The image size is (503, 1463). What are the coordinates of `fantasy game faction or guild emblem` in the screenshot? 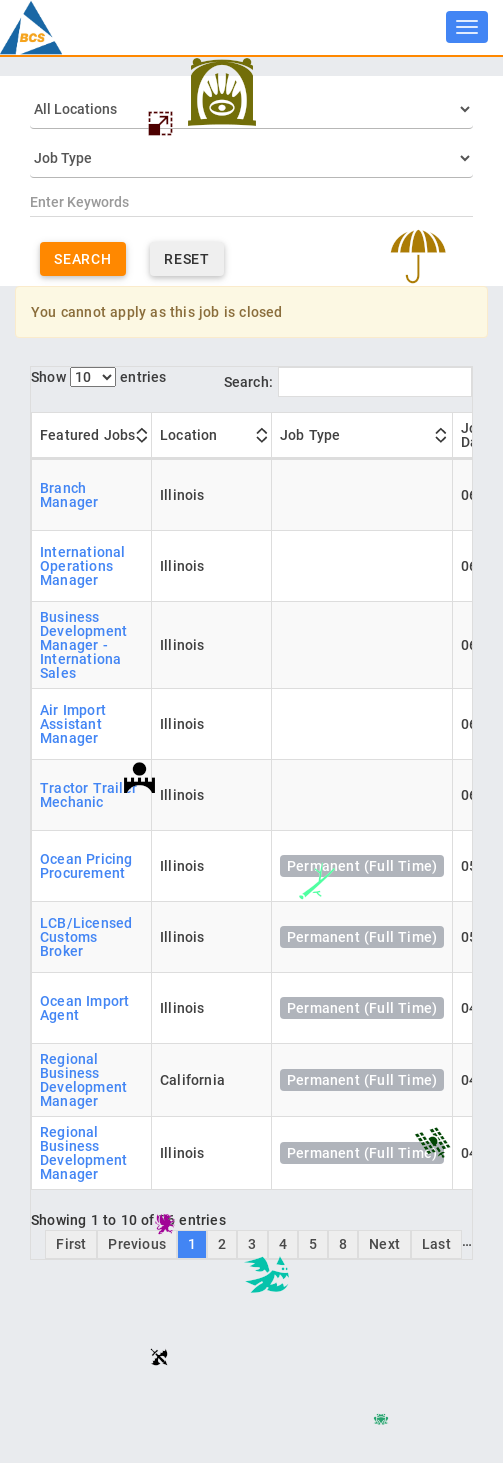 It's located at (165, 1224).